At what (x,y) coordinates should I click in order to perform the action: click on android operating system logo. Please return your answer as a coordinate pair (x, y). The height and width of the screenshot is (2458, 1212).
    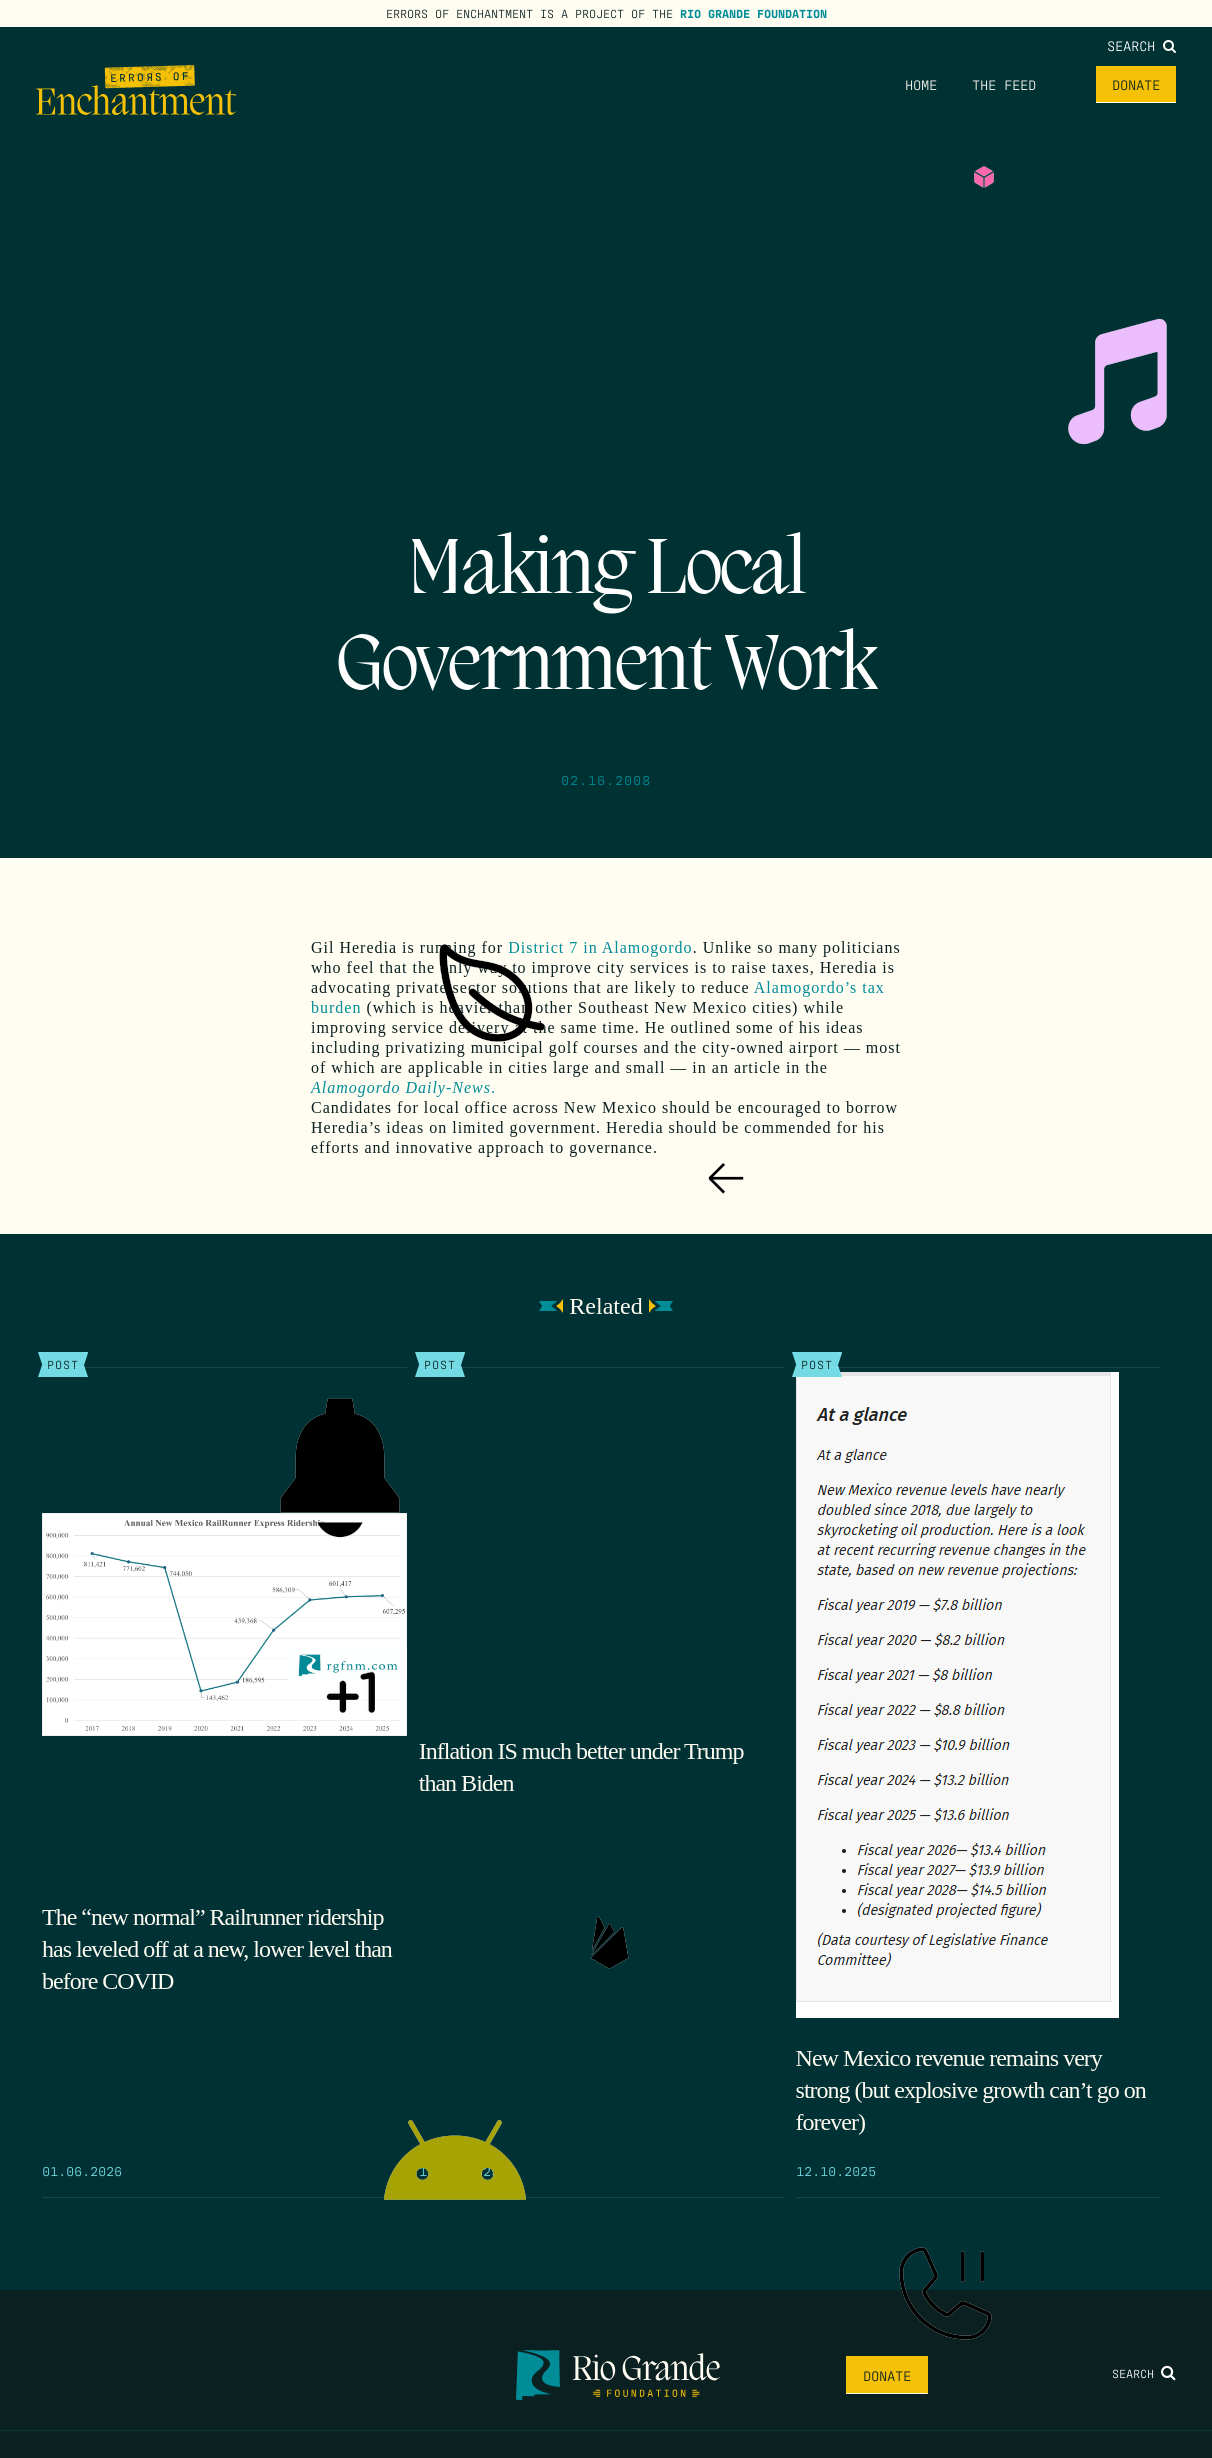
    Looking at the image, I should click on (455, 2160).